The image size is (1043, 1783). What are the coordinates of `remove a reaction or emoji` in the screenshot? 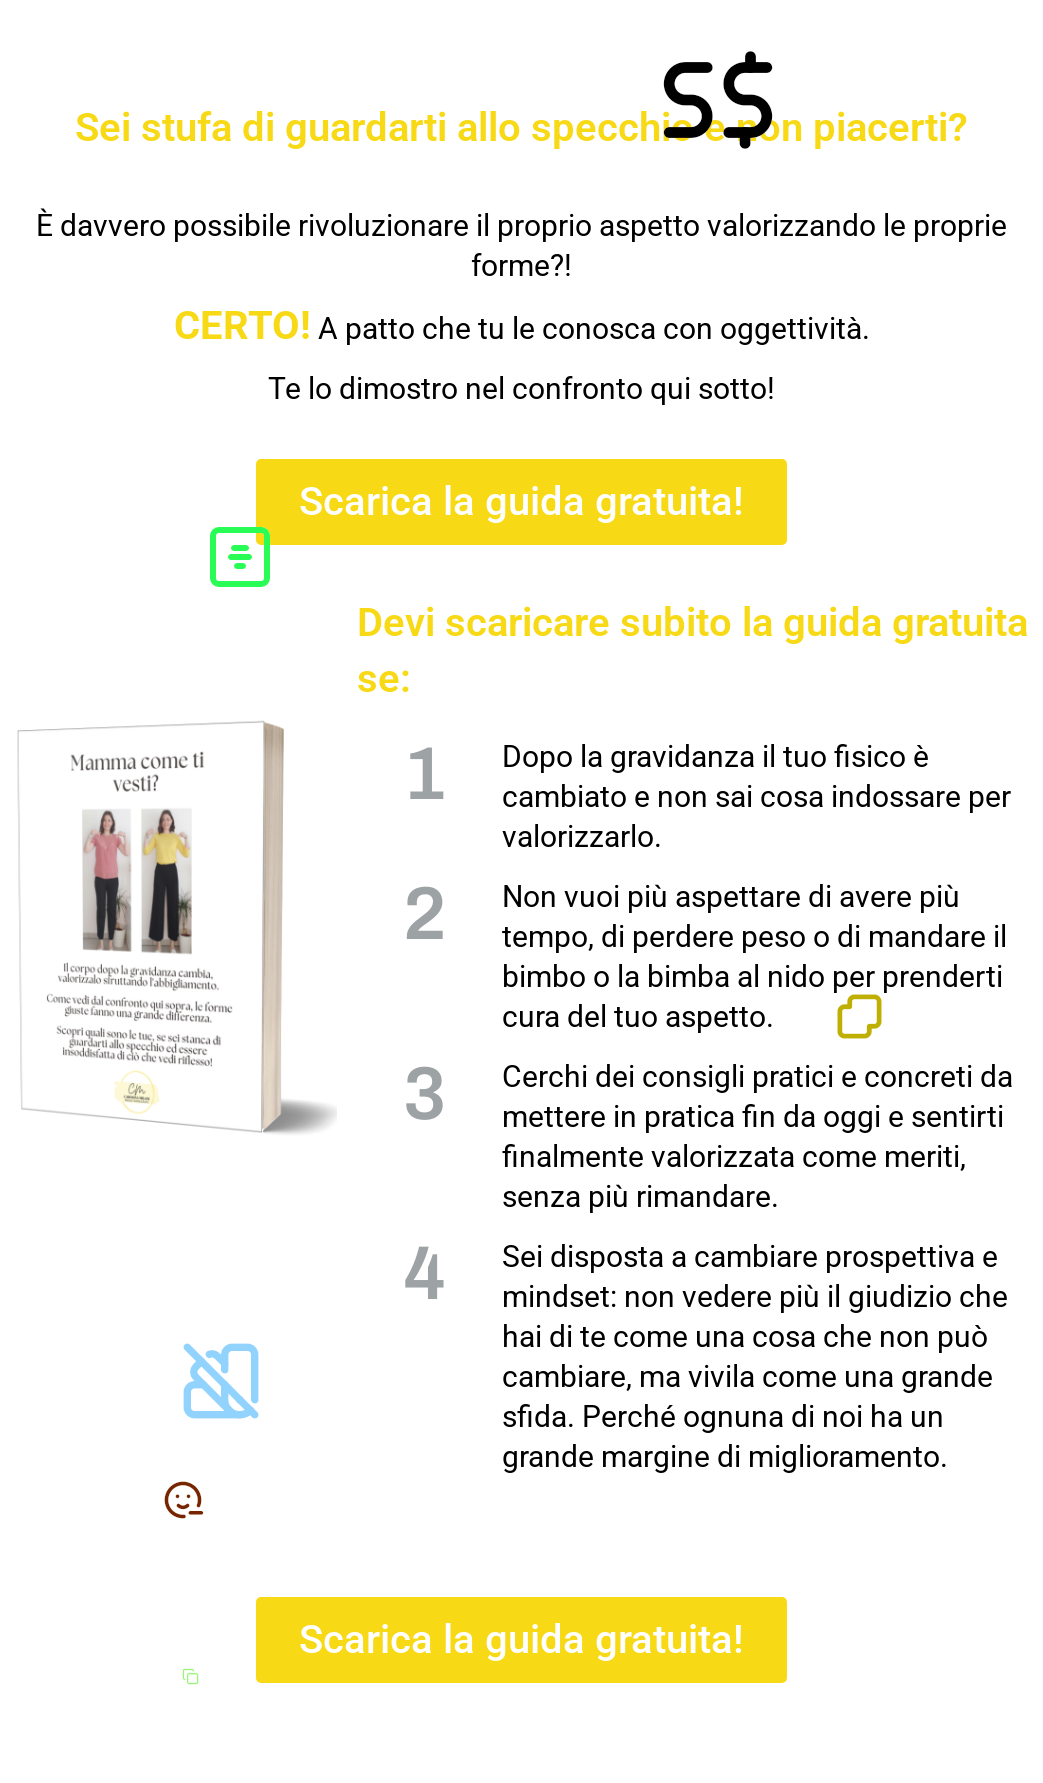 It's located at (183, 1500).